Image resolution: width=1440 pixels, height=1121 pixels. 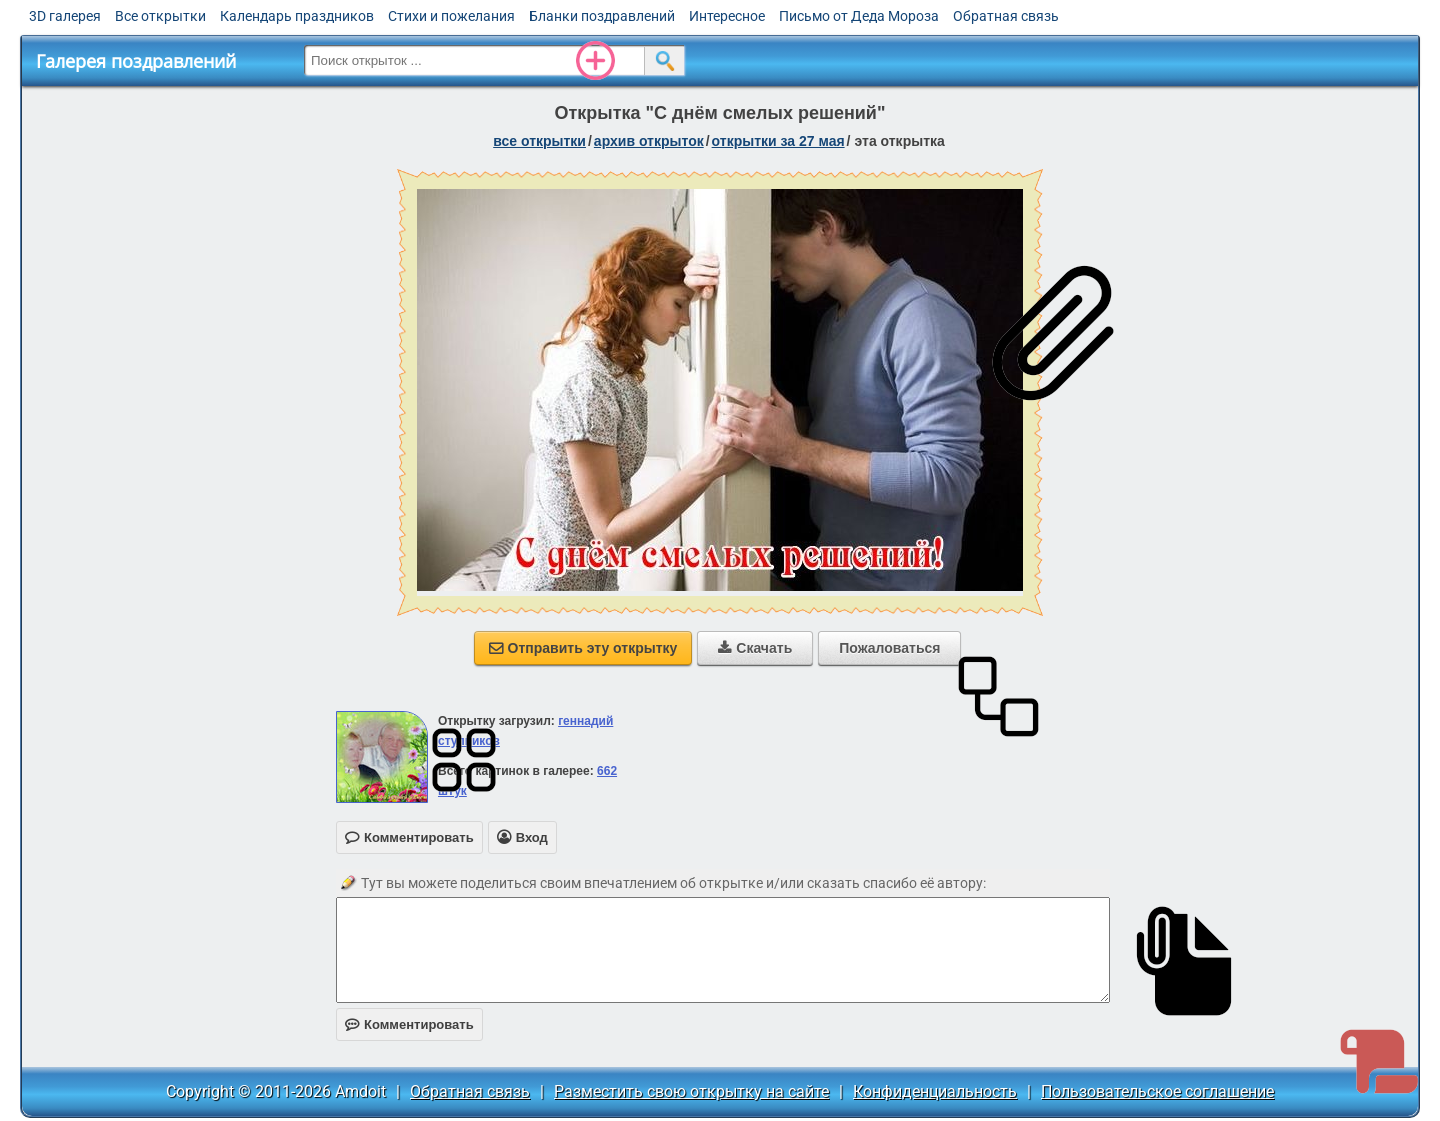 I want to click on add a new item, so click(x=595, y=60).